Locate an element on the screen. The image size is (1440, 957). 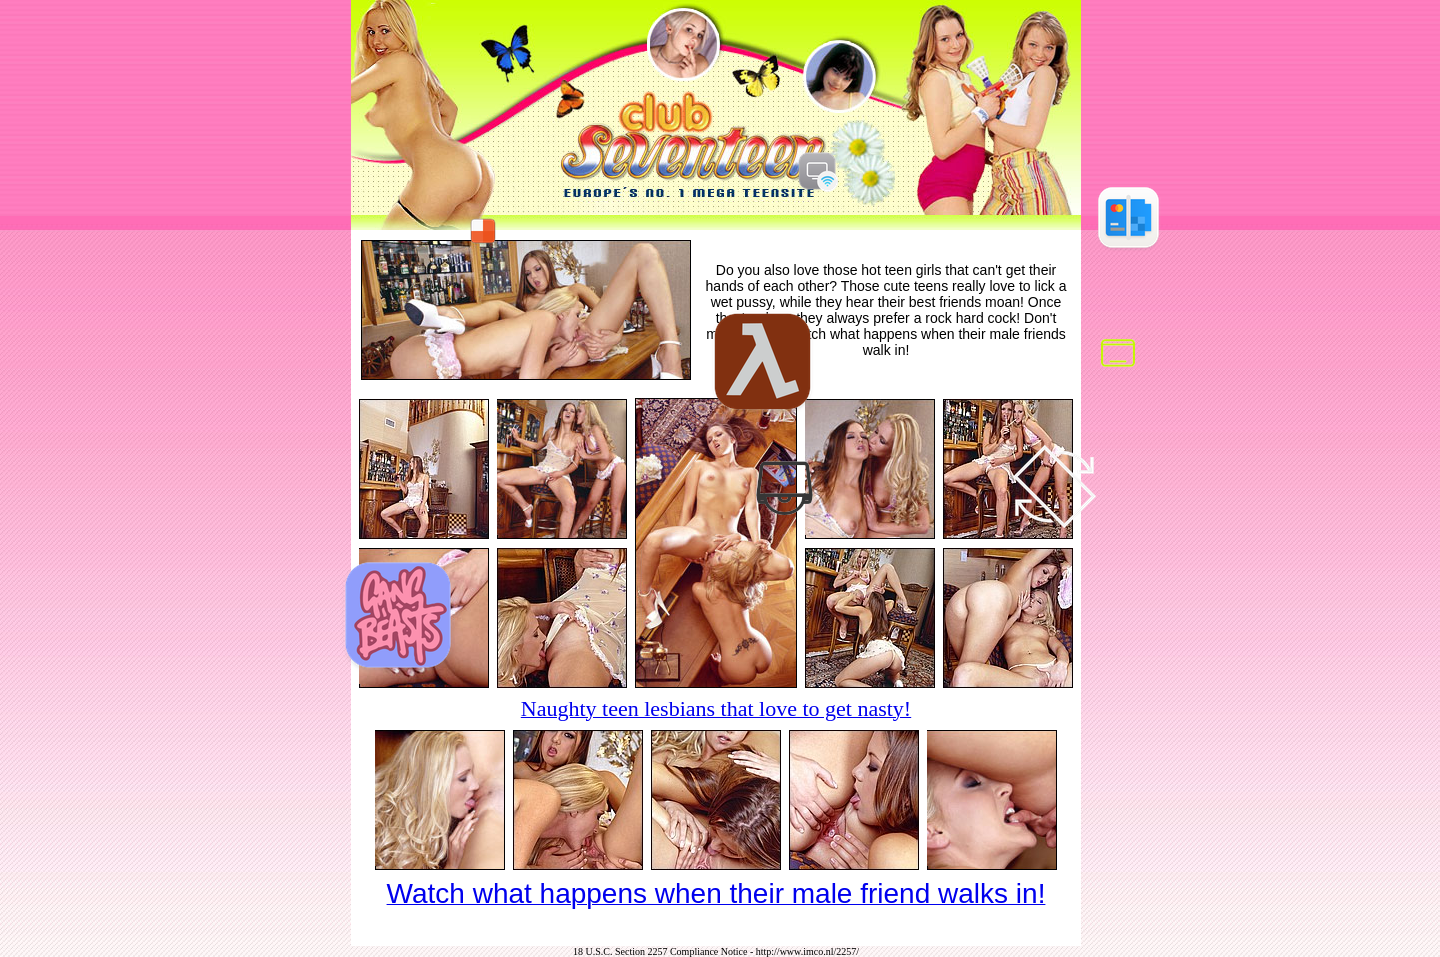
launch half-life: alyx game is located at coordinates (762, 361).